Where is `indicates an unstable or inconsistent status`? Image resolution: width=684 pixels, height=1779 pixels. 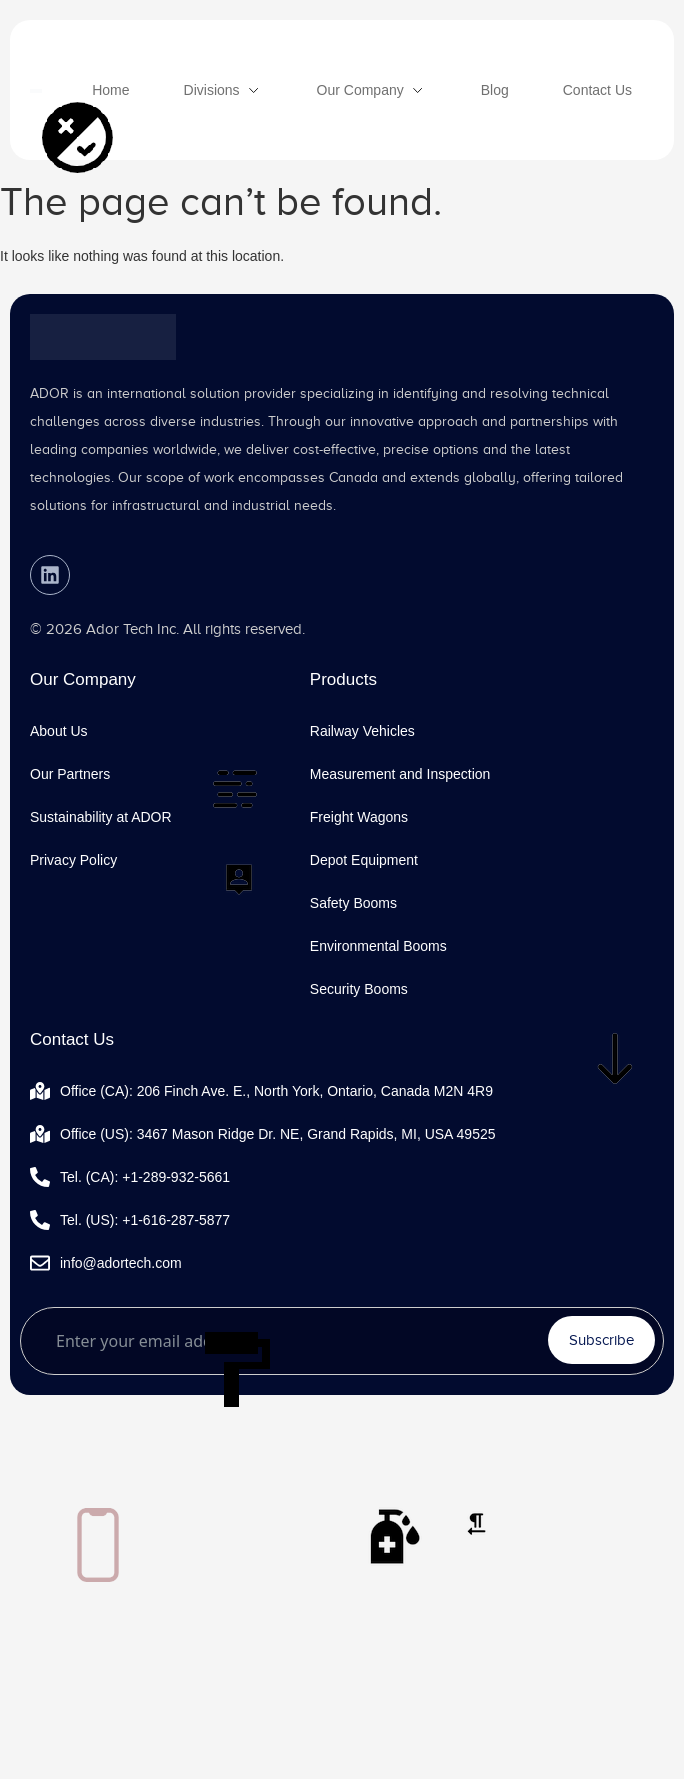
indicates an unstable or inconsistent status is located at coordinates (77, 137).